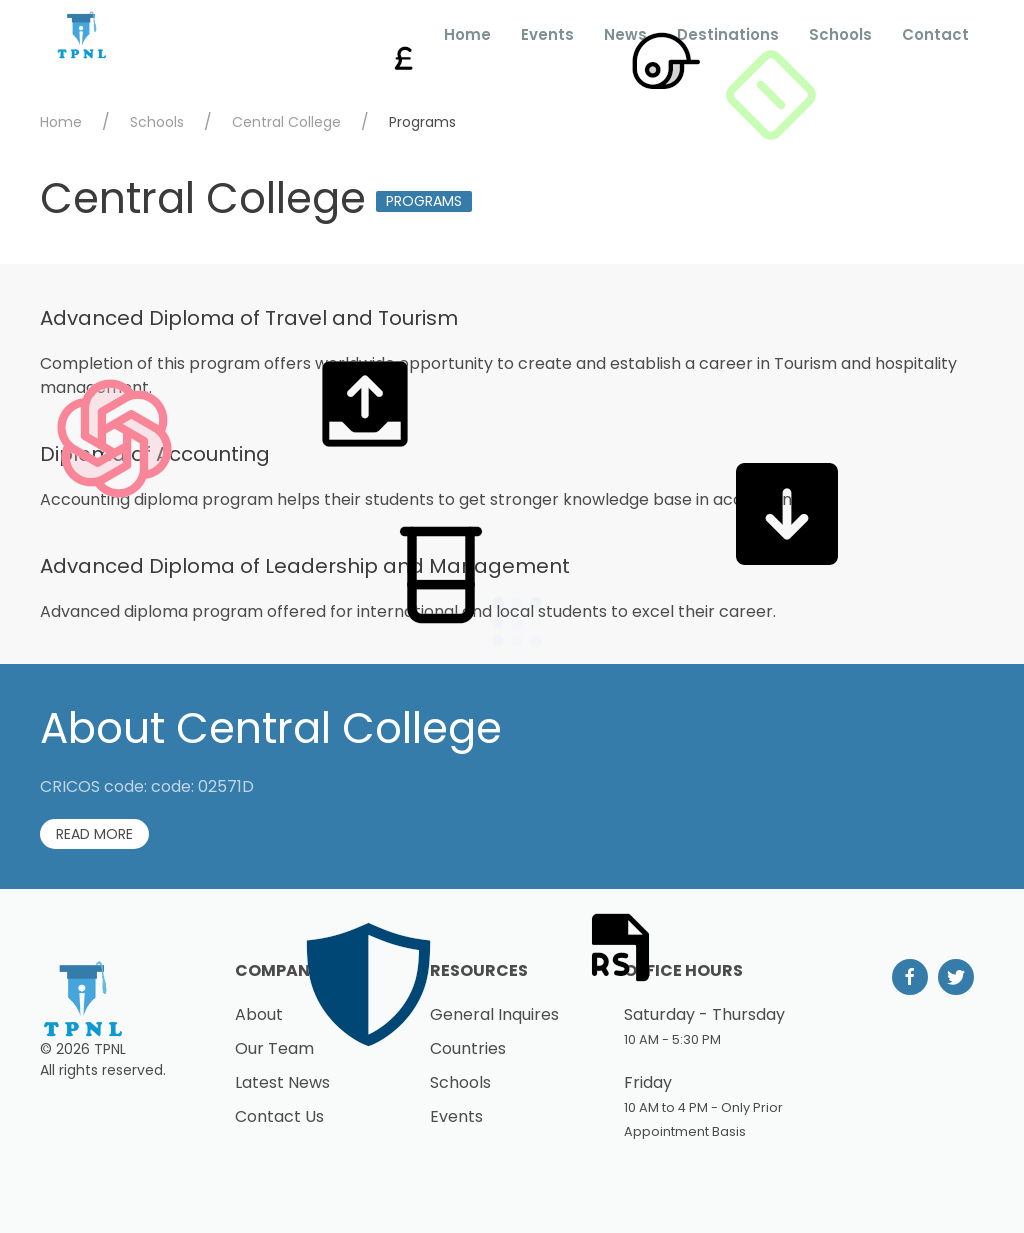  What do you see at coordinates (404, 58) in the screenshot?
I see `indicates british pound sterling currency` at bounding box center [404, 58].